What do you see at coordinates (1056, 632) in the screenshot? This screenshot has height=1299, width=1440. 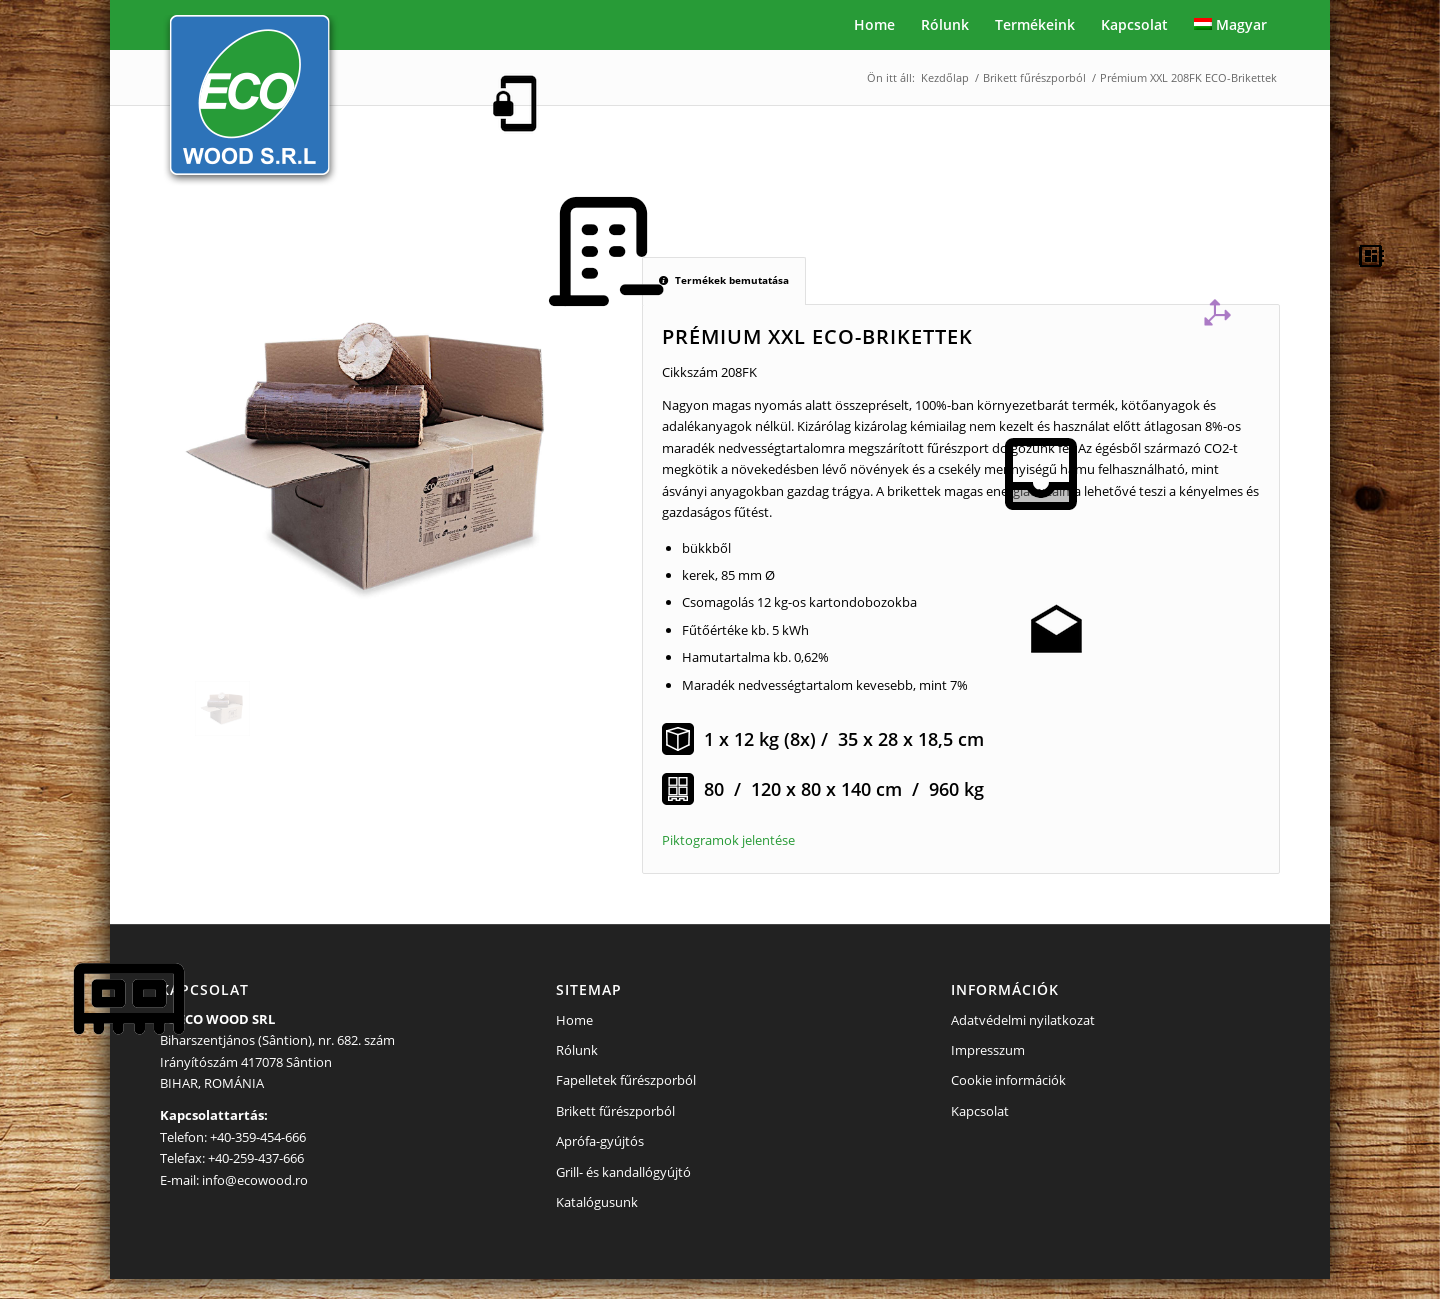 I see `view drafts folder` at bounding box center [1056, 632].